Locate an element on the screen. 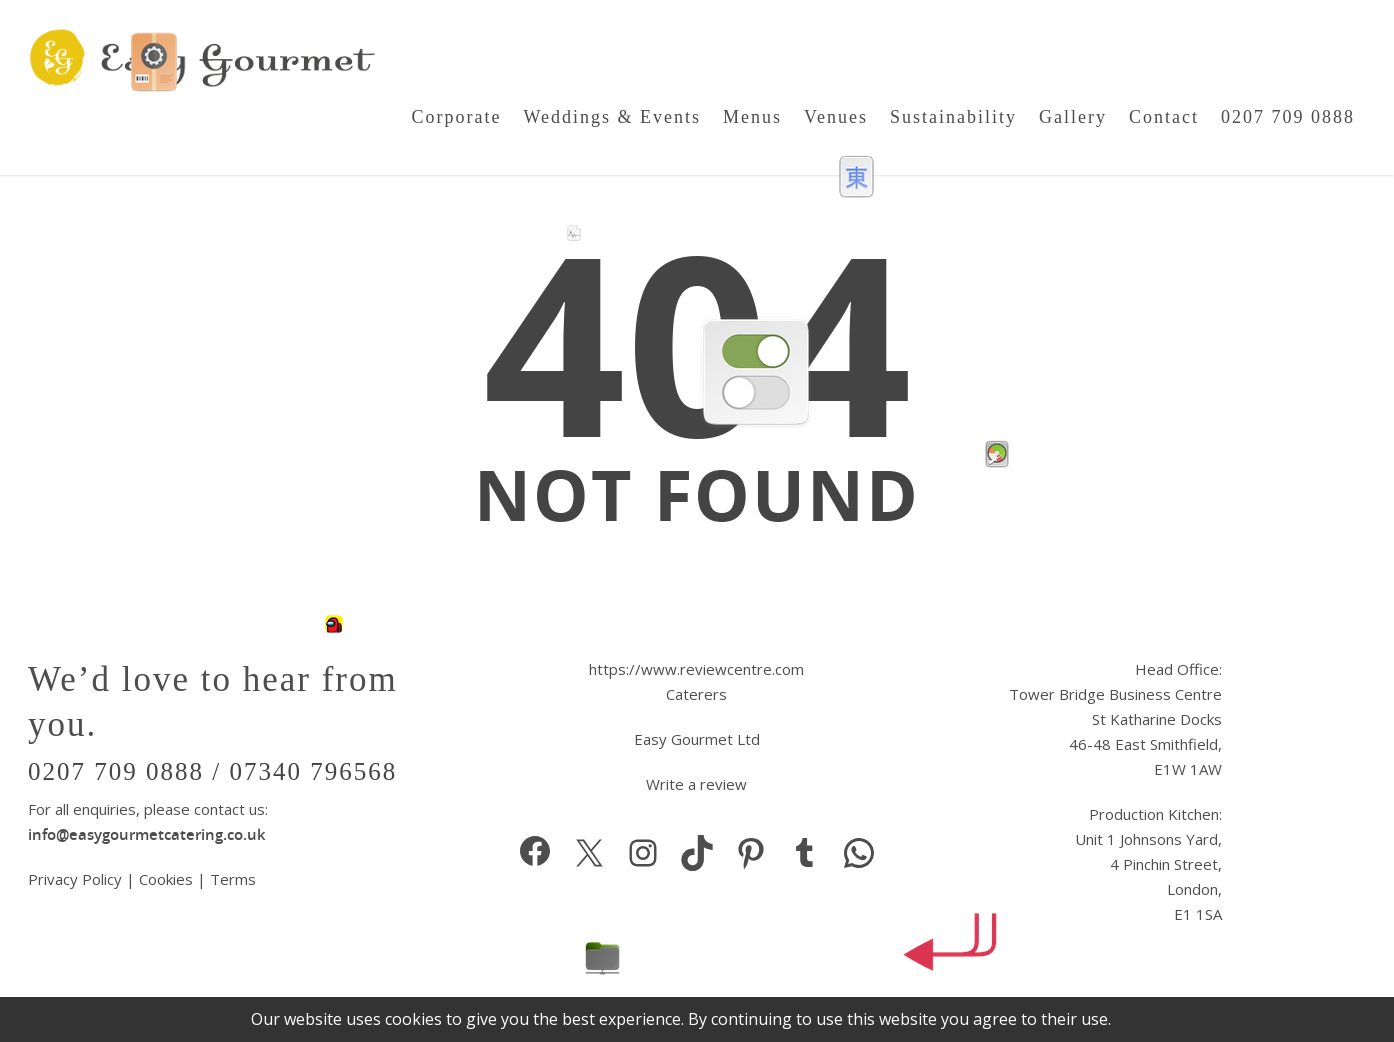 Image resolution: width=1394 pixels, height=1042 pixels. open desktop preferences or settings is located at coordinates (756, 372).